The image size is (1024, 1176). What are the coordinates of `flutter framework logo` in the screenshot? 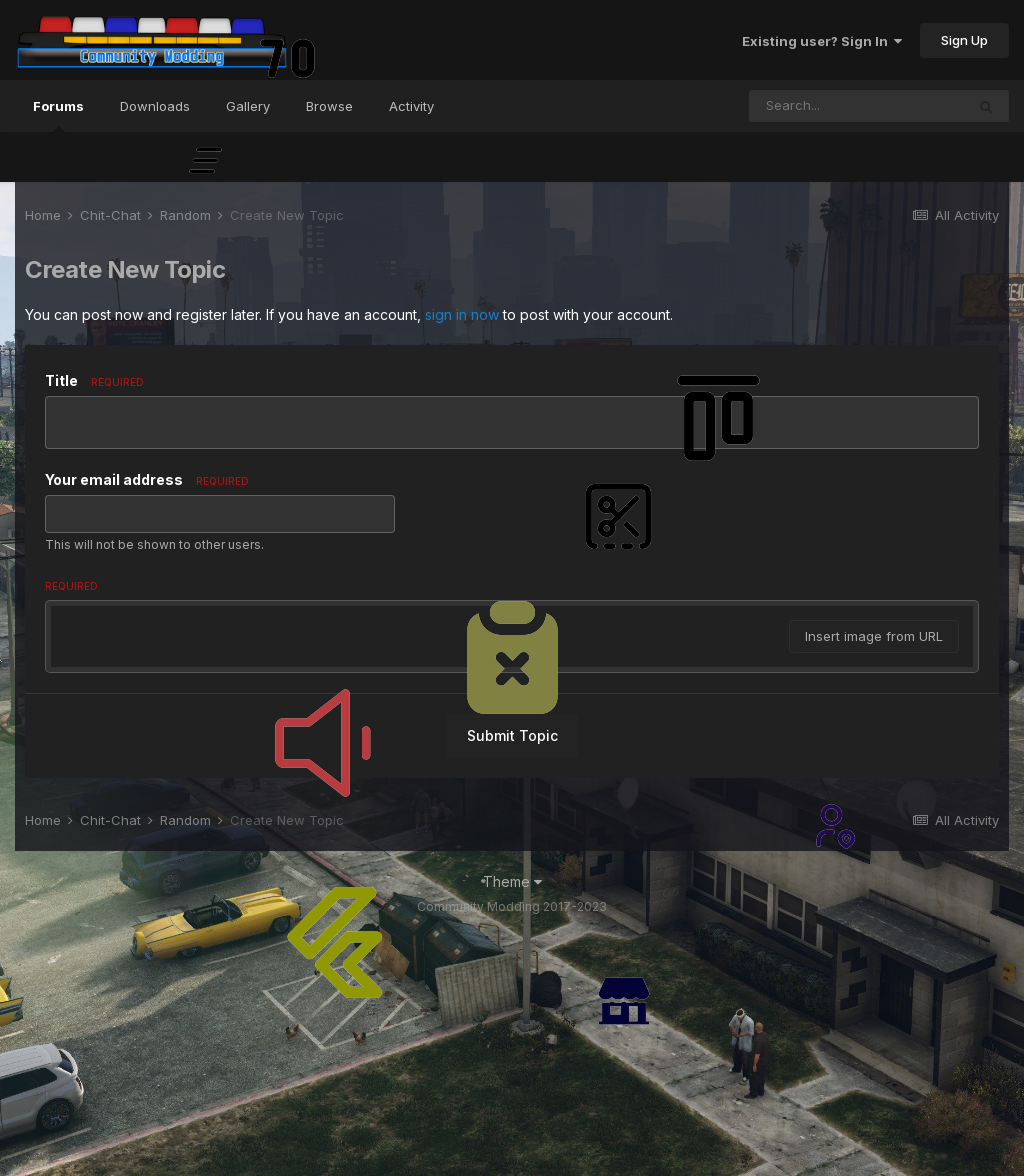 It's located at (337, 942).